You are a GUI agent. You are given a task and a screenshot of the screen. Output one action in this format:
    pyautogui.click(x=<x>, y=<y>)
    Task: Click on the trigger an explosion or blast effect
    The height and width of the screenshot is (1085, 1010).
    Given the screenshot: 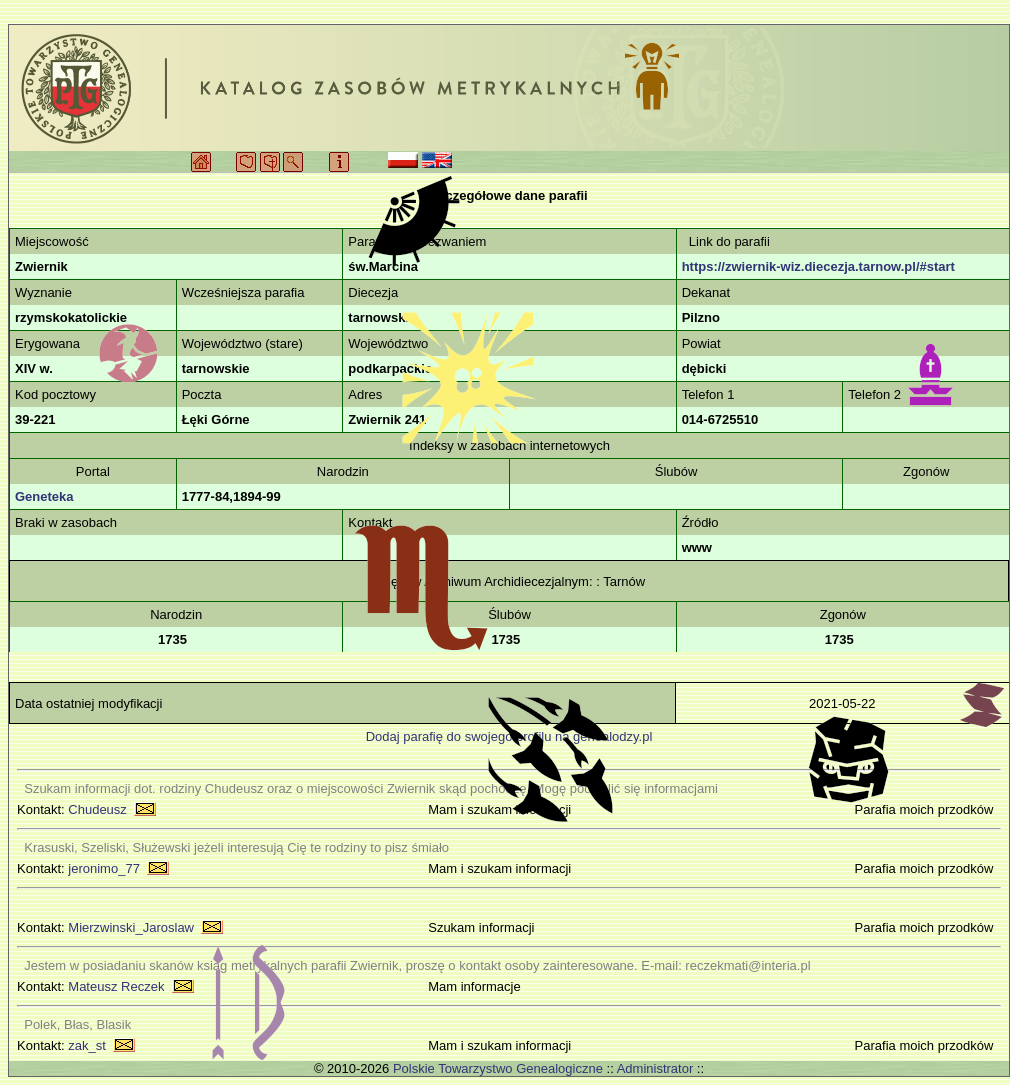 What is the action you would take?
    pyautogui.click(x=467, y=377)
    